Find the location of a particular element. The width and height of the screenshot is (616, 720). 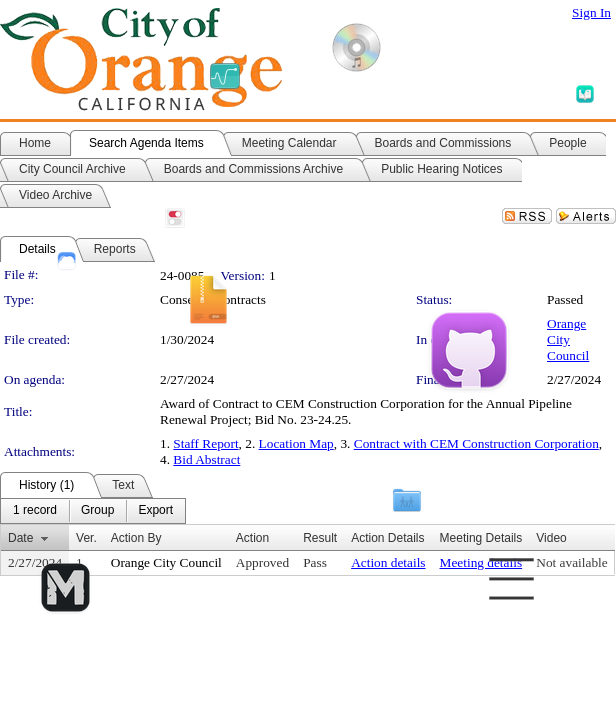

open system settings or preferences is located at coordinates (175, 218).